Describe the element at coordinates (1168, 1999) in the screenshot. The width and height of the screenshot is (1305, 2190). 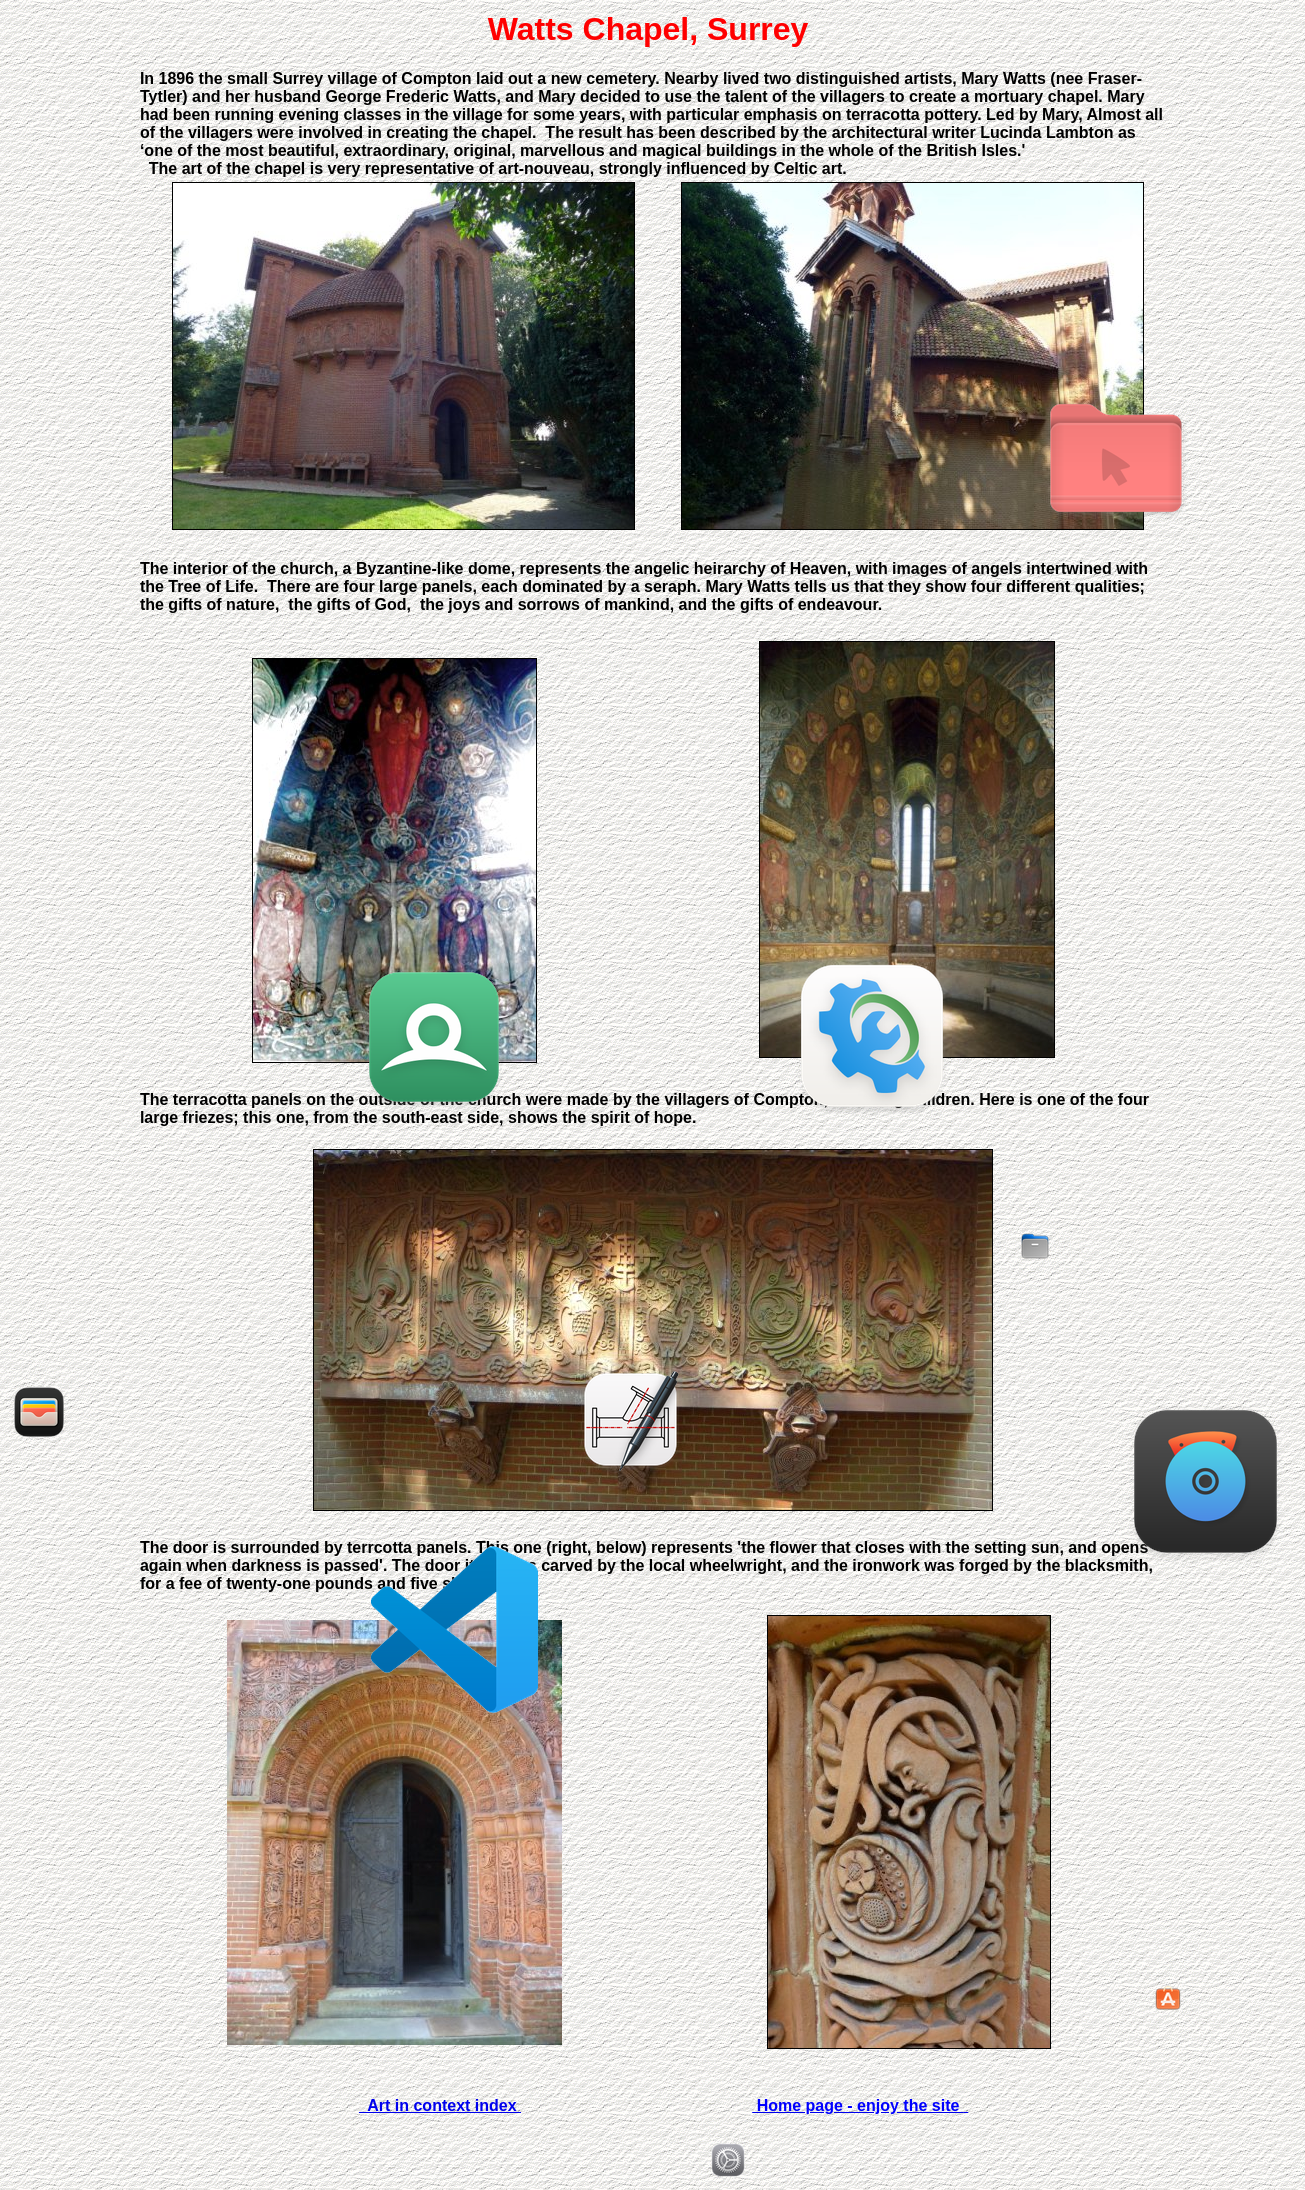
I see `open the software center to browse and install applications` at that location.